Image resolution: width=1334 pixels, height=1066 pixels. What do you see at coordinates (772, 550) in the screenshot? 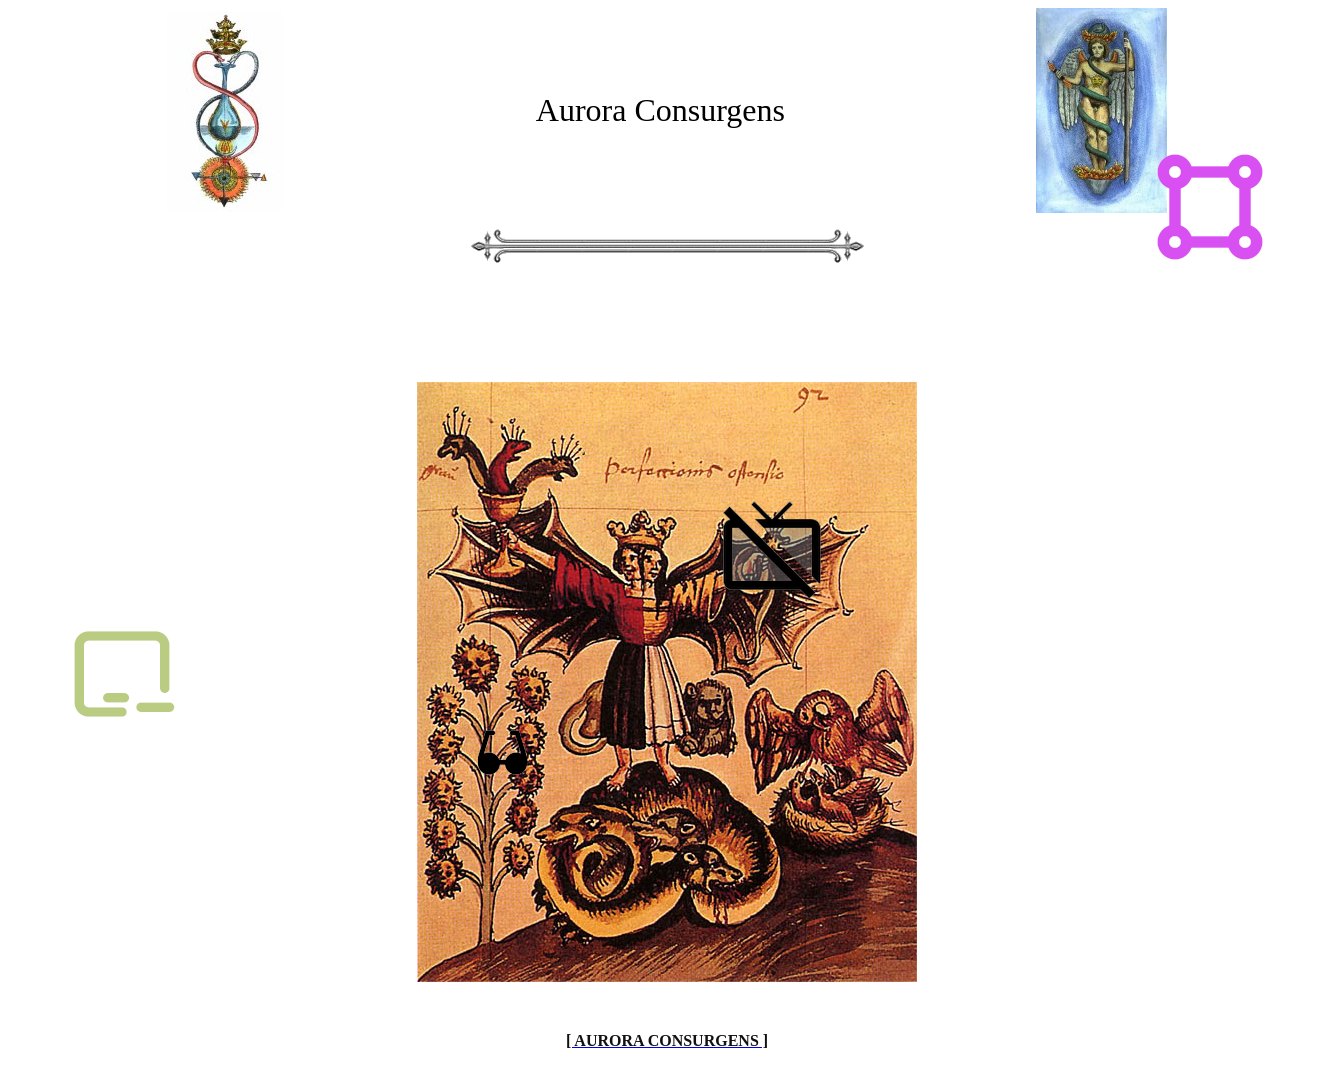
I see `tv is currently off or unavailable` at bounding box center [772, 550].